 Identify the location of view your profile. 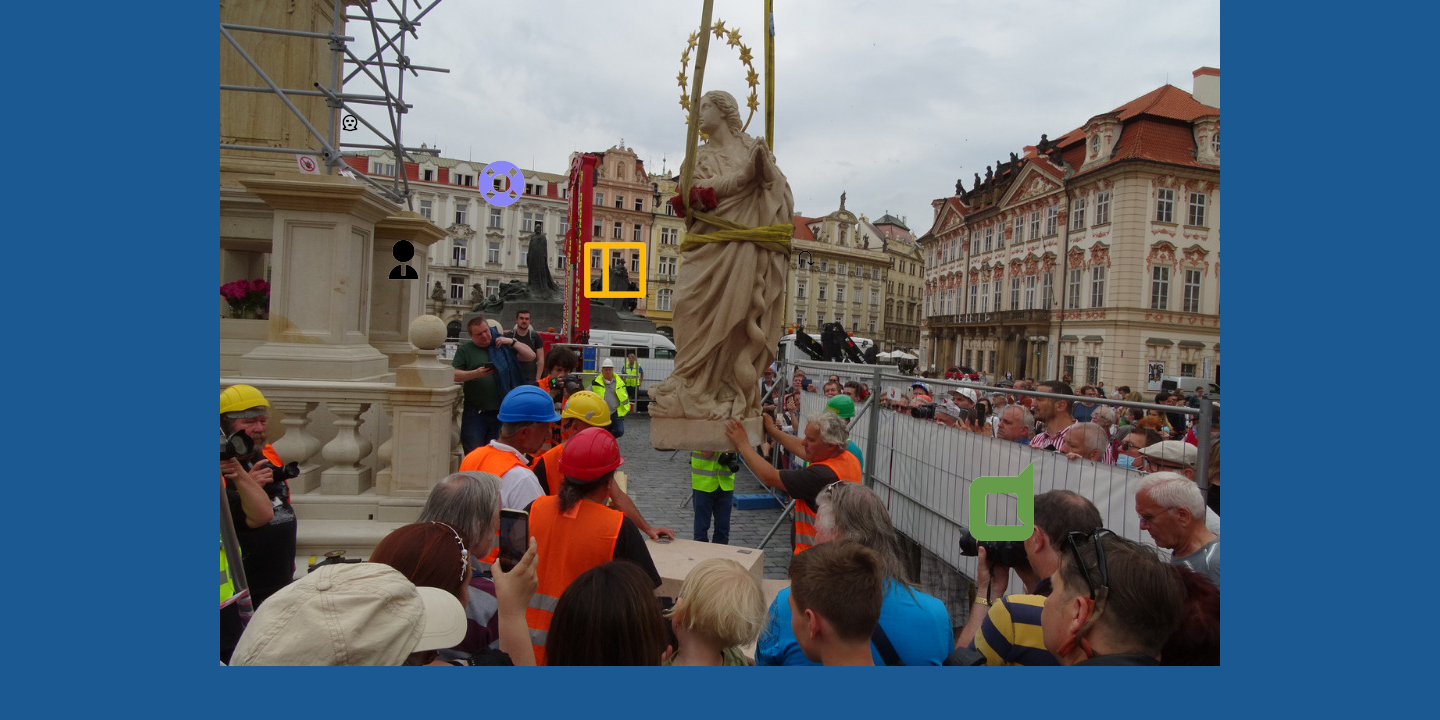
(403, 260).